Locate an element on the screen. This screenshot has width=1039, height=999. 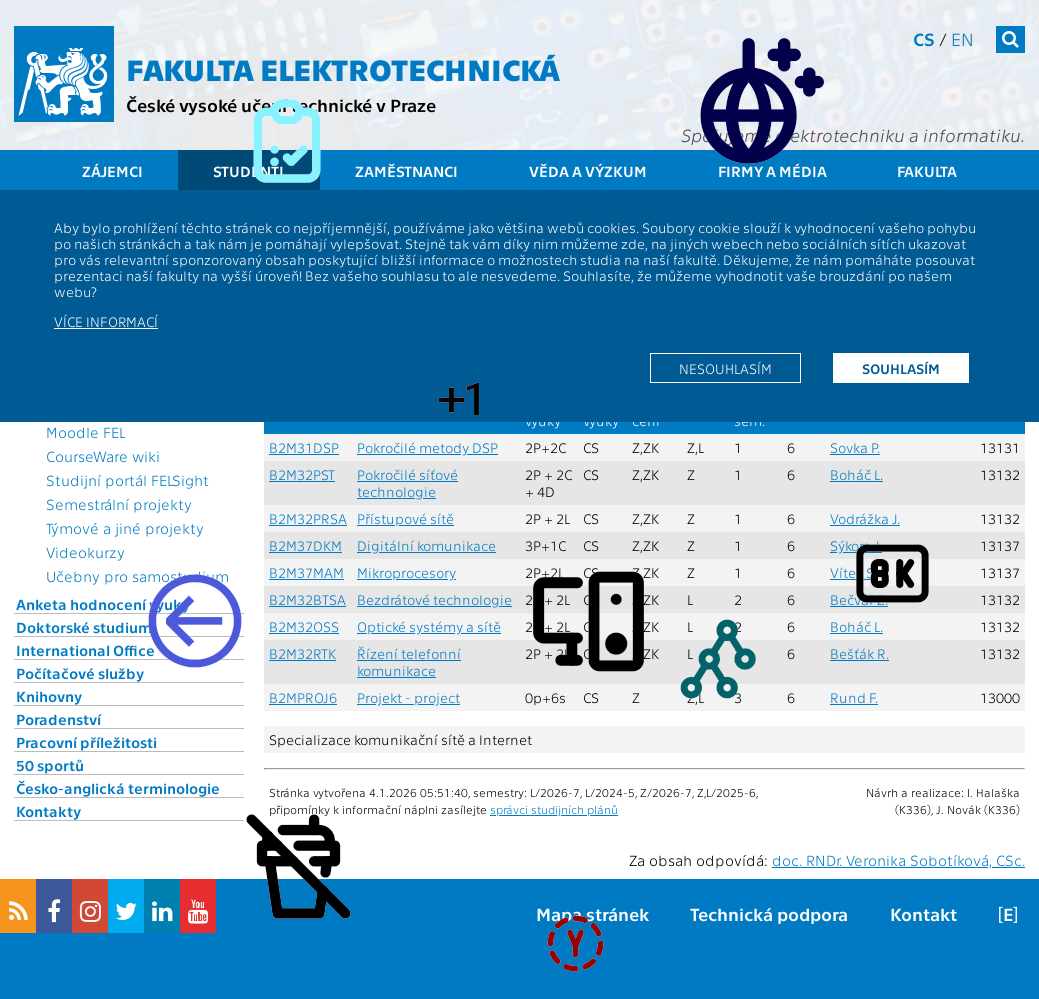
view hierarchical data structure is located at coordinates (720, 659).